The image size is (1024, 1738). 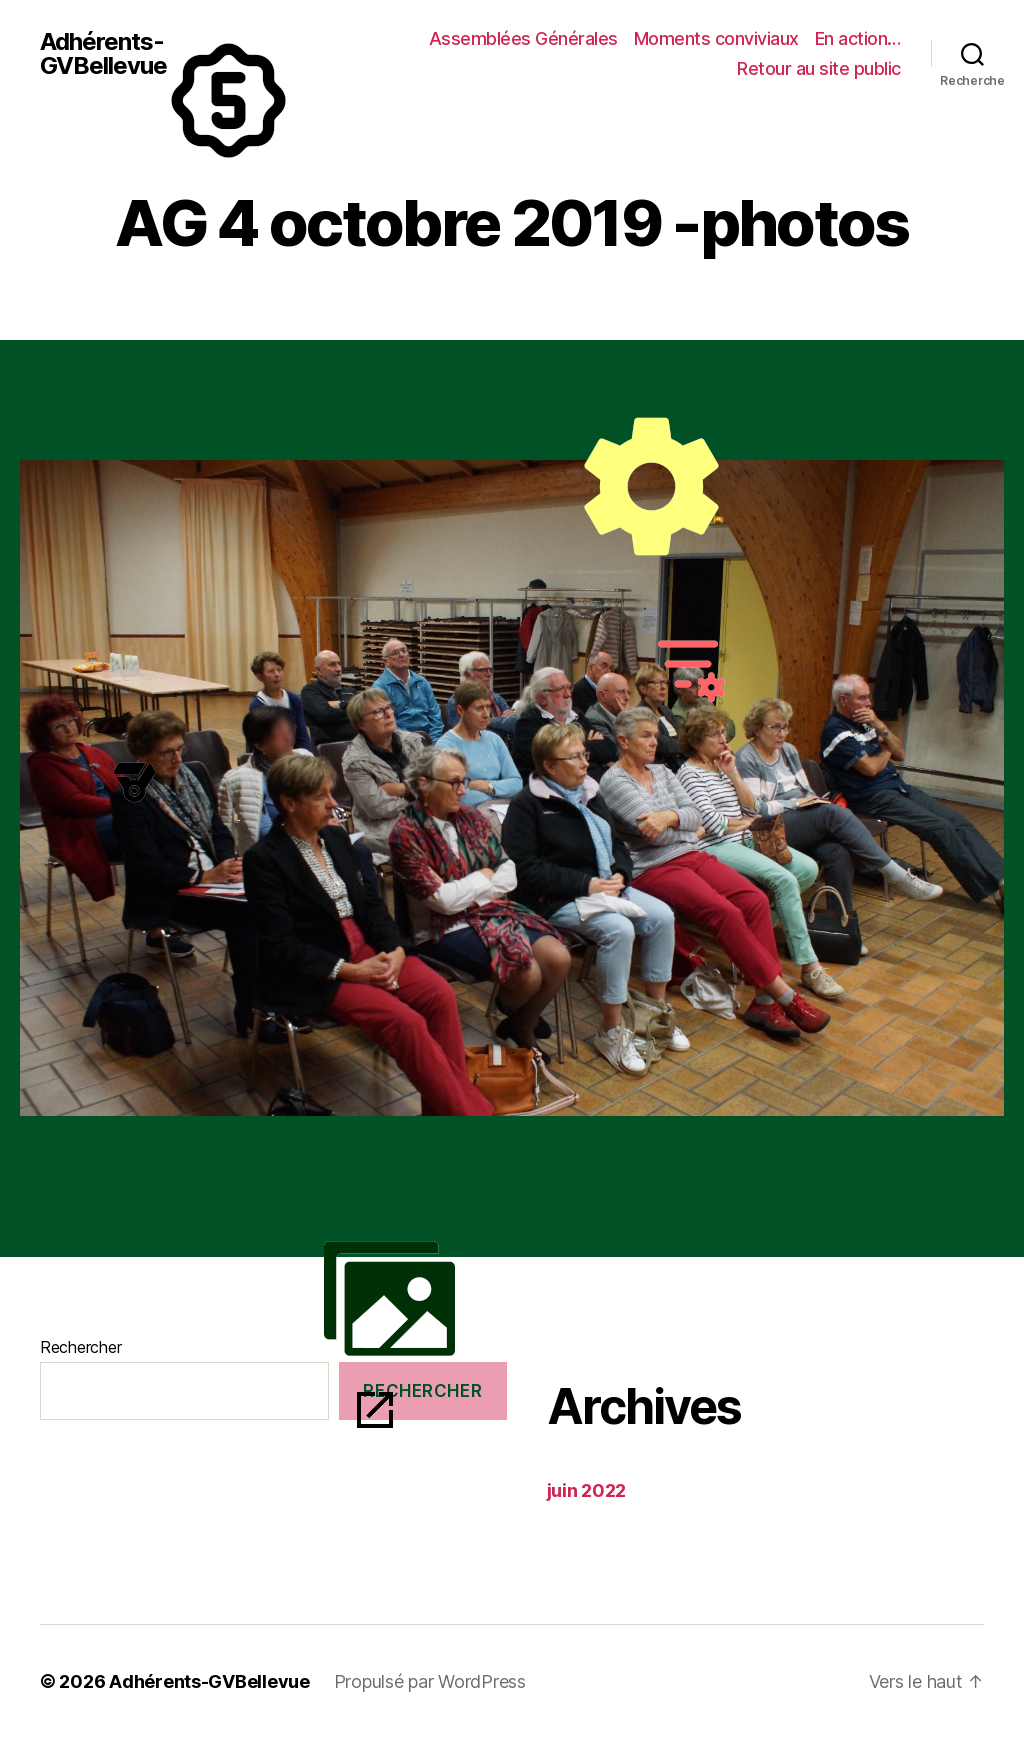 What do you see at coordinates (688, 664) in the screenshot?
I see `configure filter settings` at bounding box center [688, 664].